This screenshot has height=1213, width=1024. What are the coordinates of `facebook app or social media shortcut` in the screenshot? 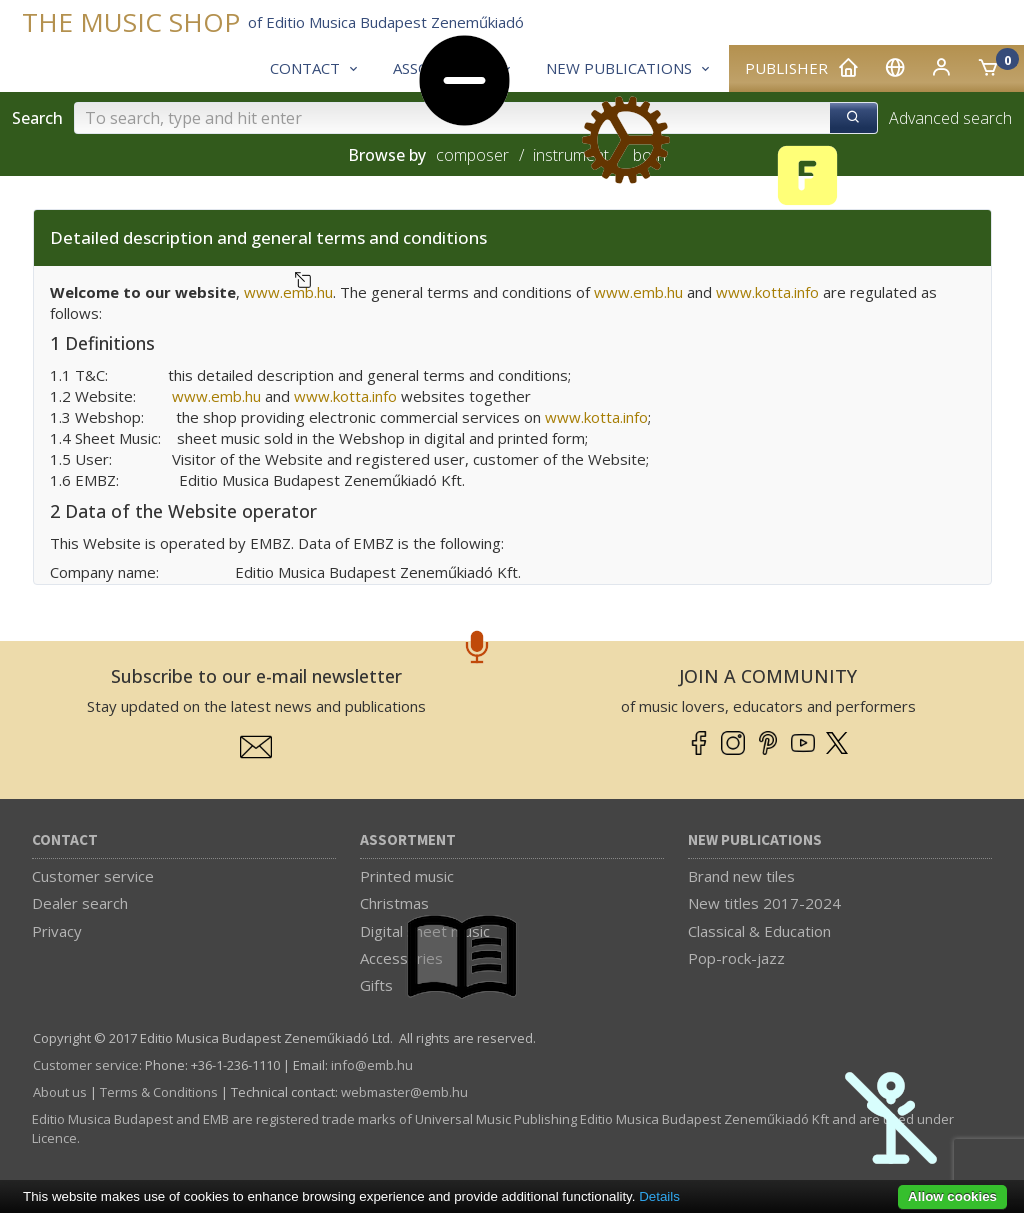 It's located at (807, 175).